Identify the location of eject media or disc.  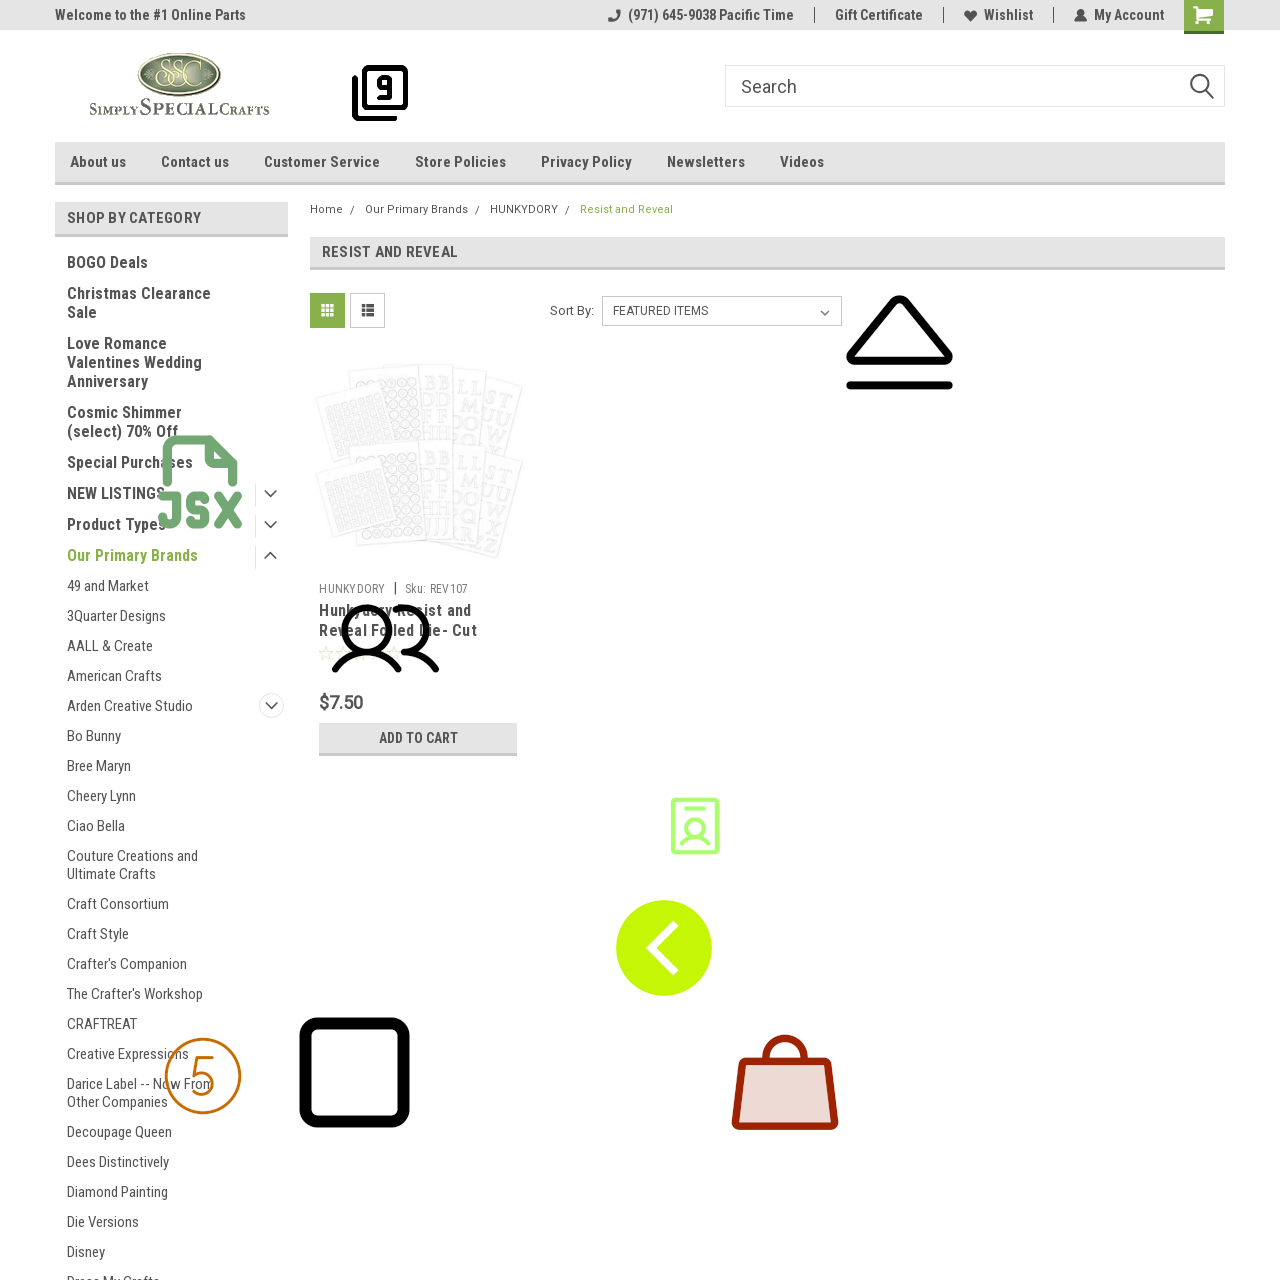
(899, 348).